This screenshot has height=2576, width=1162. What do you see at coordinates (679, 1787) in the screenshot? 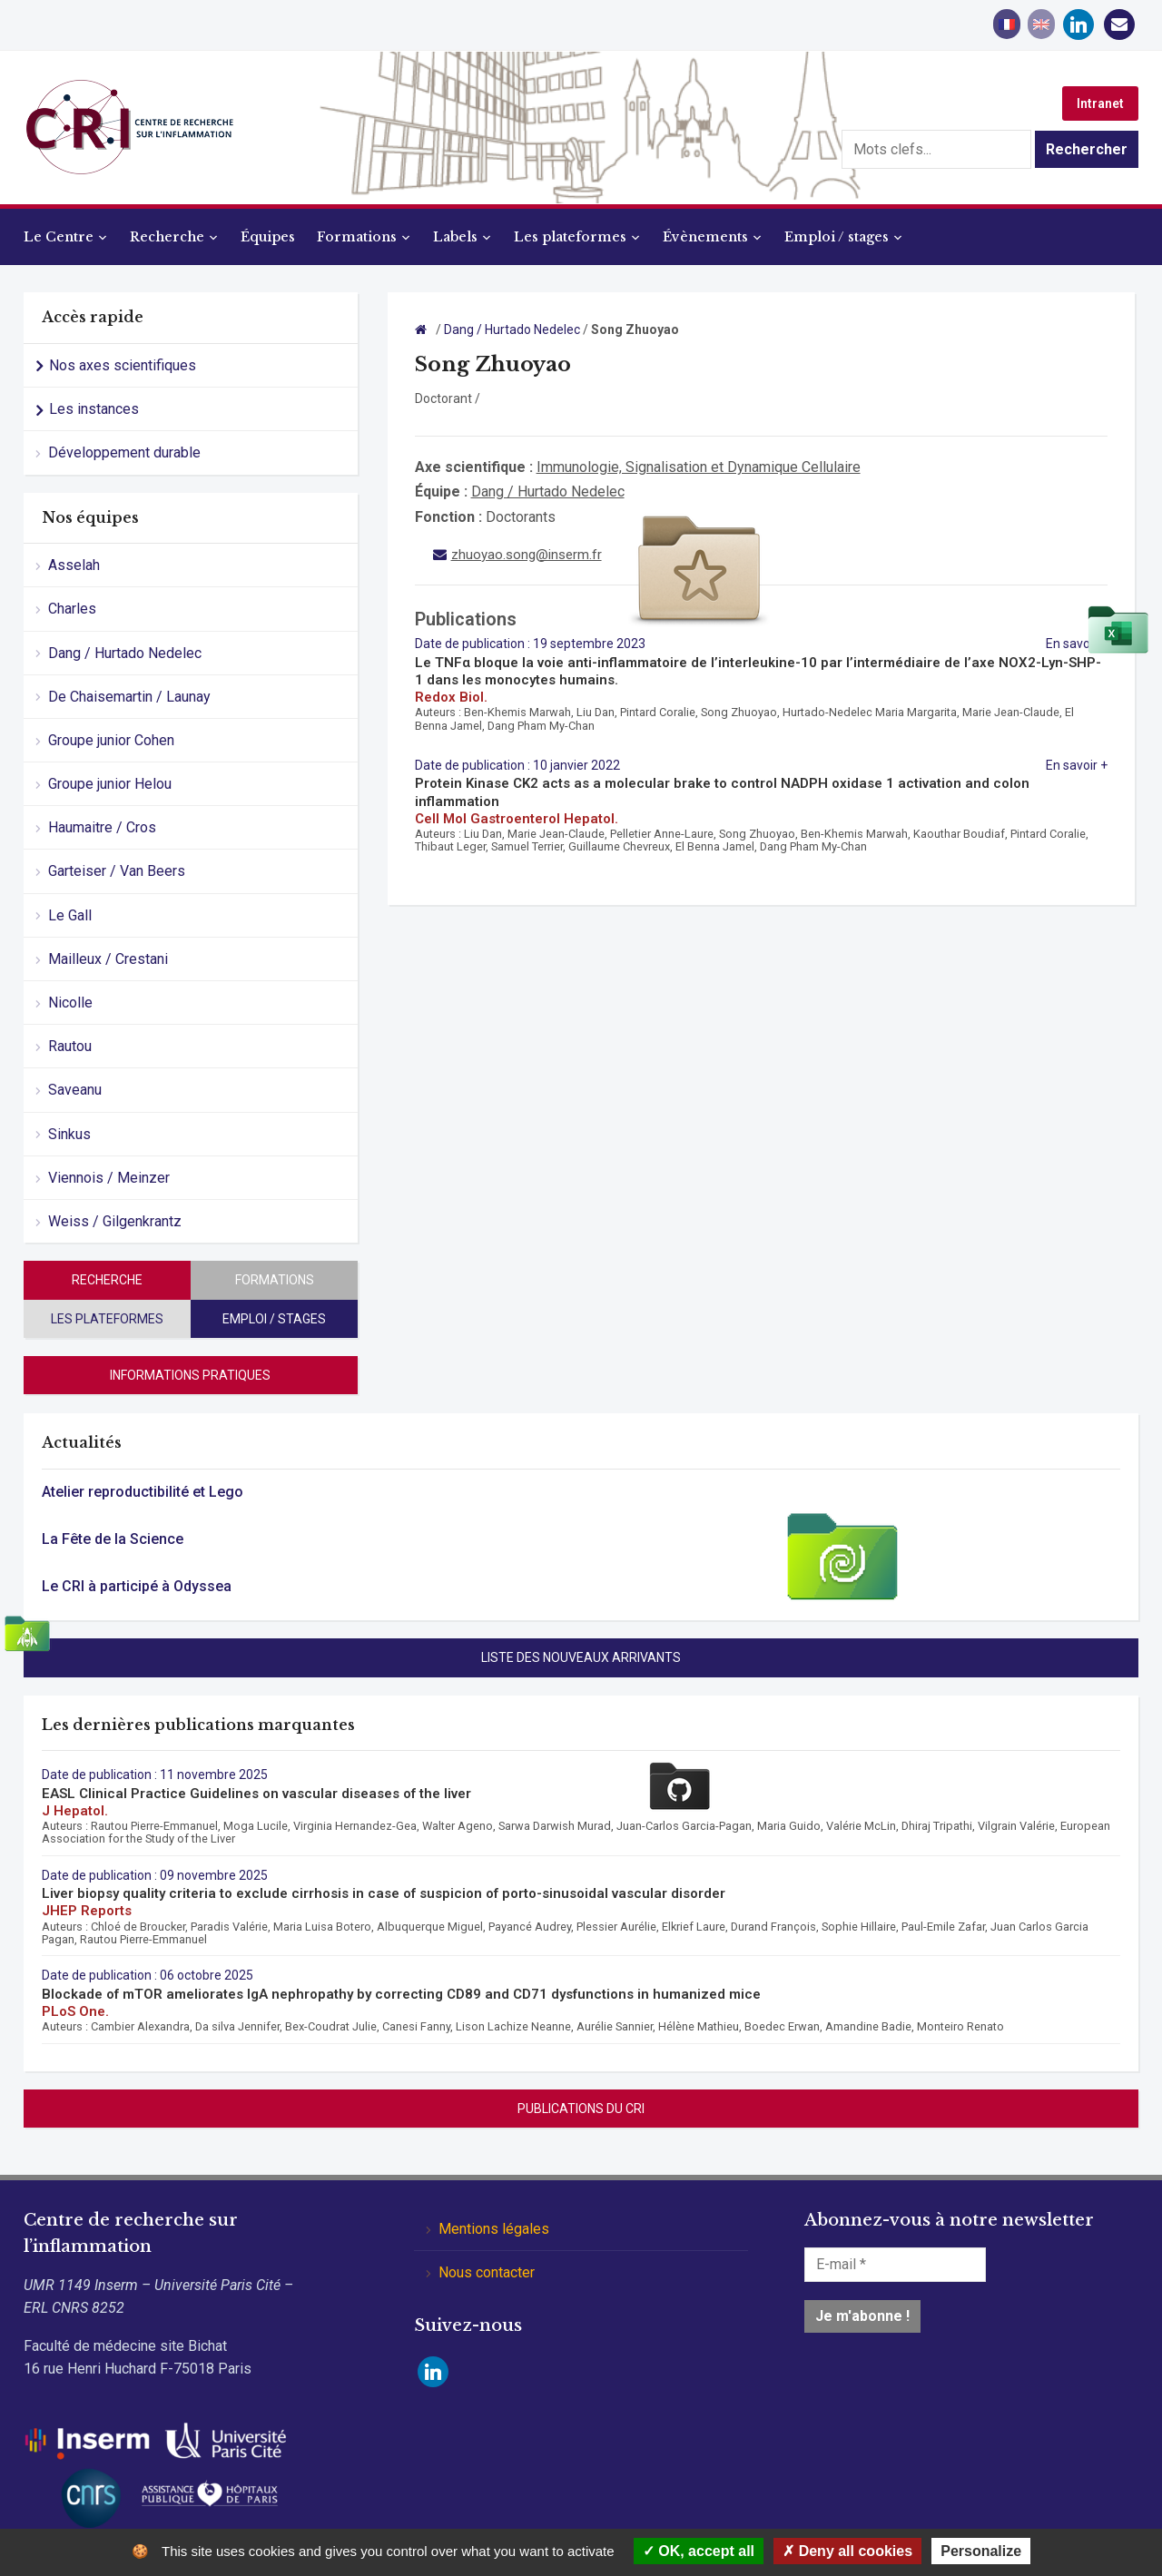
I see `open folder containing github repositories` at bounding box center [679, 1787].